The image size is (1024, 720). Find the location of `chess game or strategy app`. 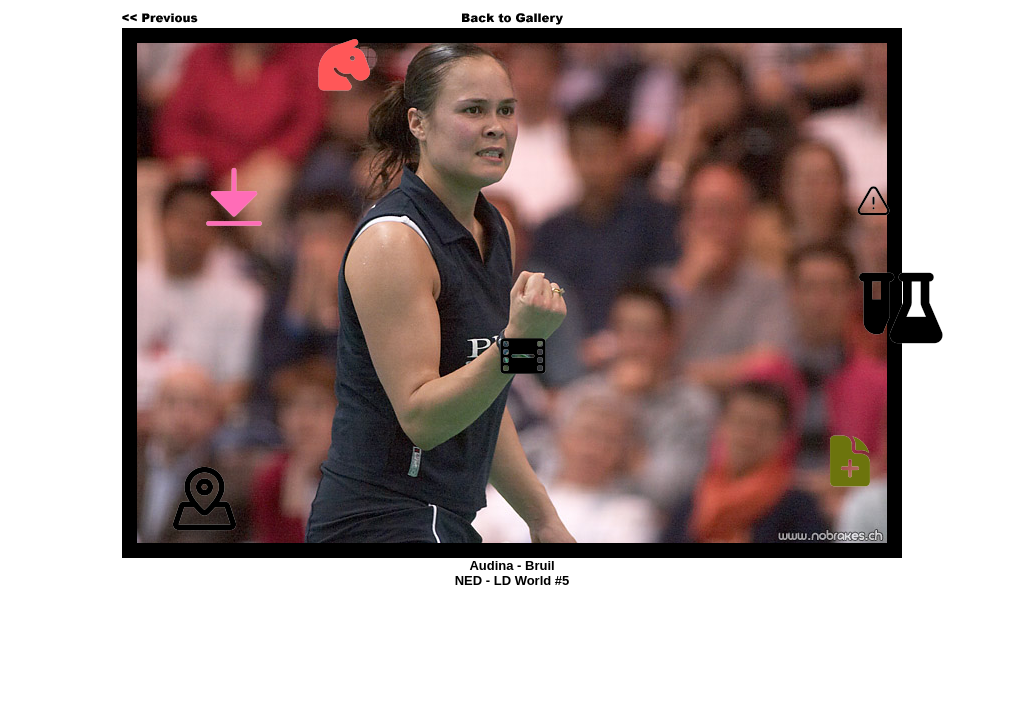

chess game or strategy app is located at coordinates (345, 64).